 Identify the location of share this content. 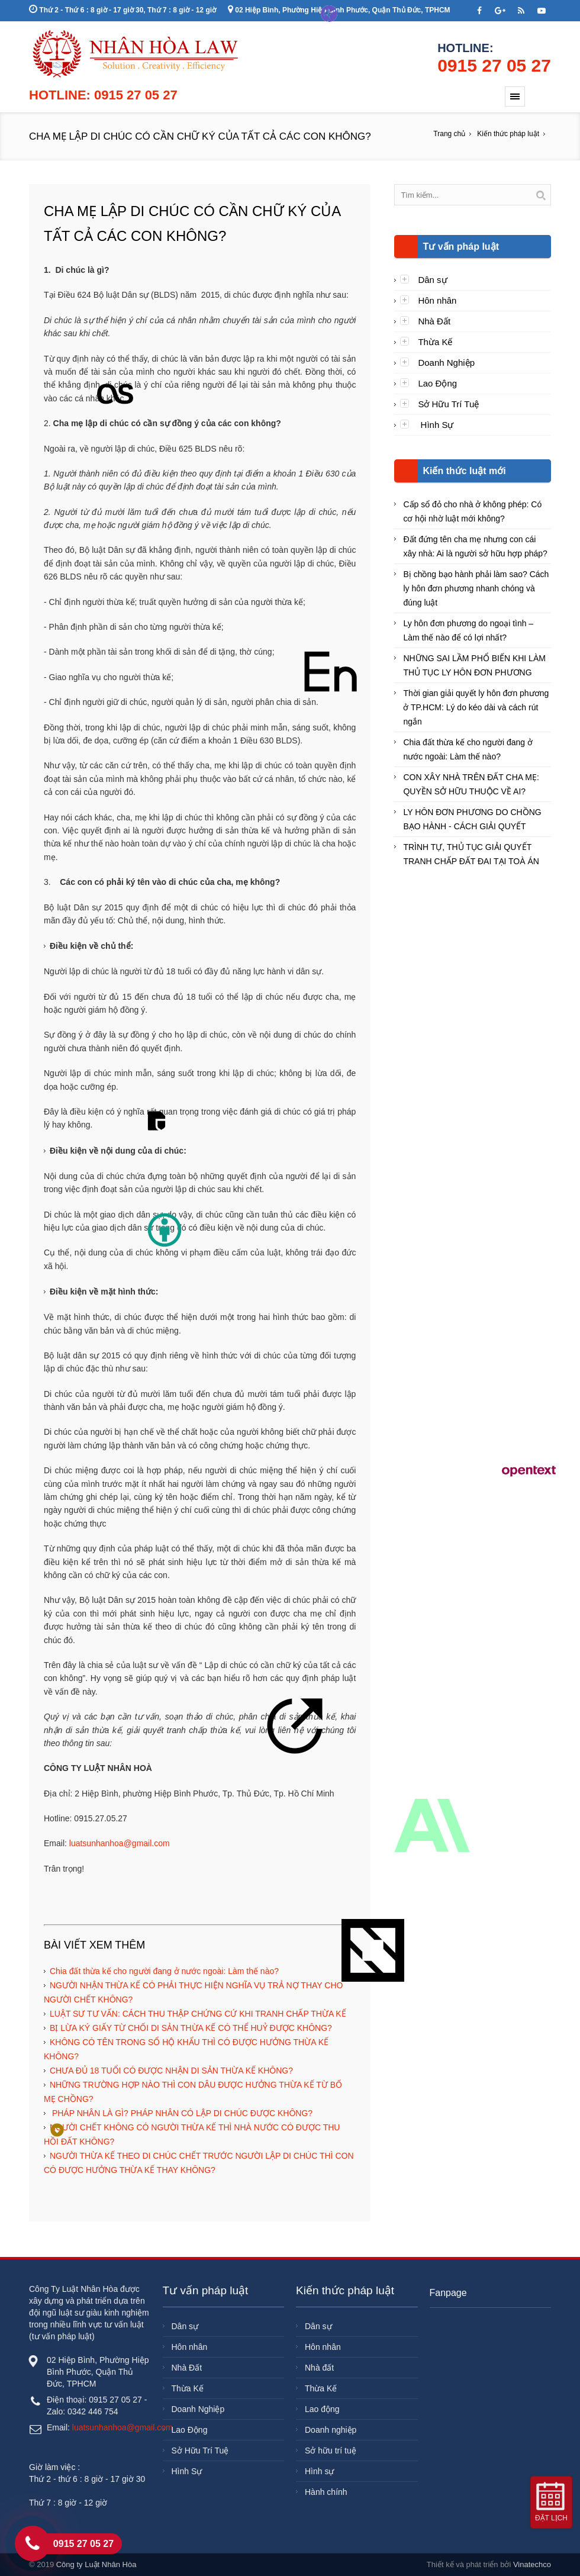
(295, 1726).